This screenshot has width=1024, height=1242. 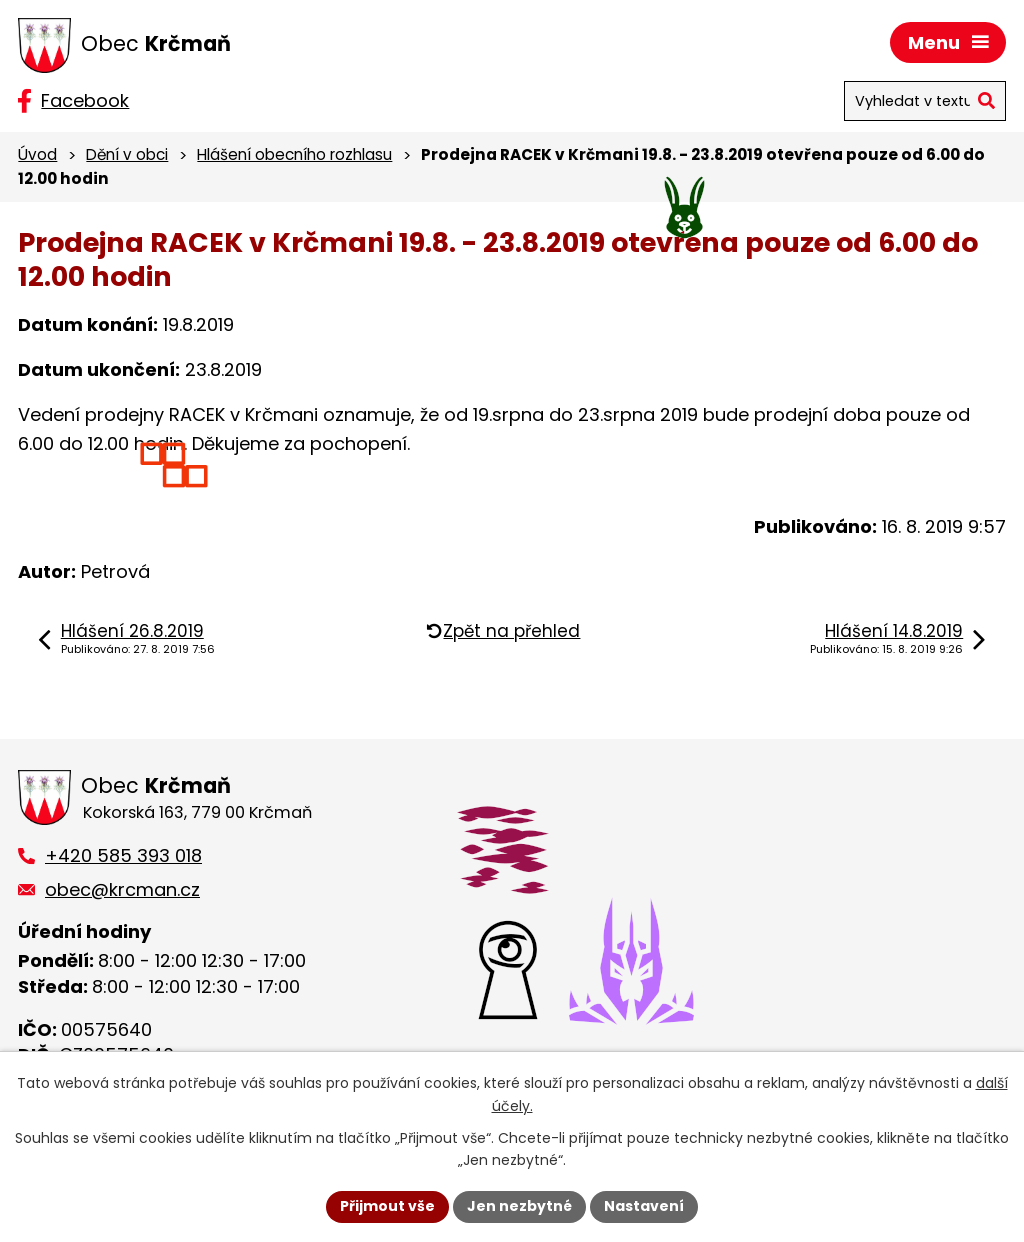 What do you see at coordinates (631, 959) in the screenshot?
I see `select overlord or boss character class` at bounding box center [631, 959].